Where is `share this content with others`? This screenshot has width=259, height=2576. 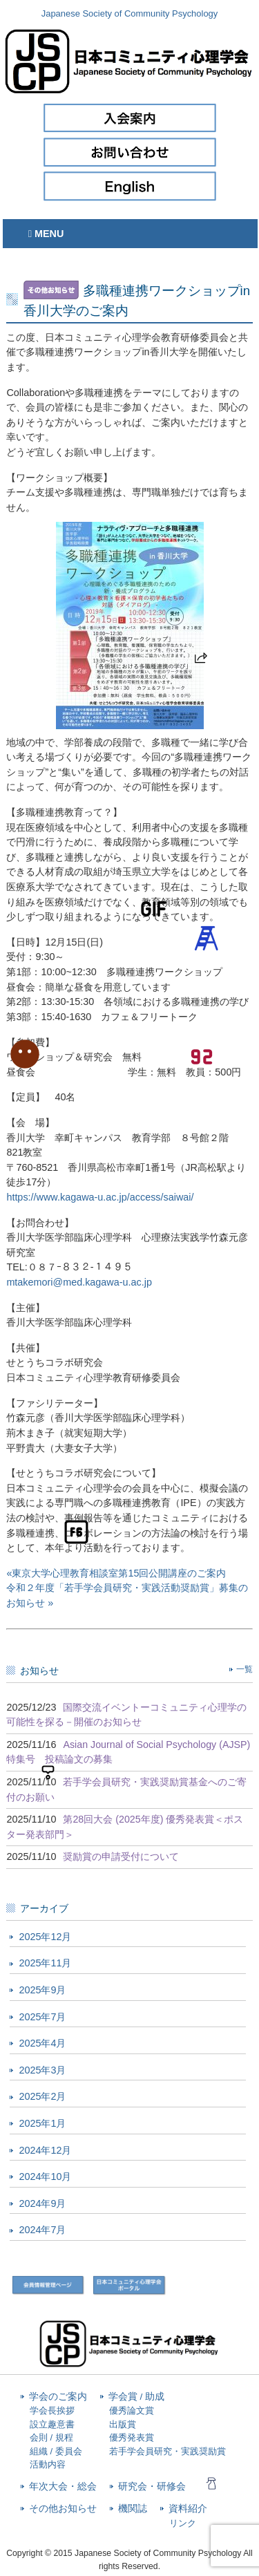
share this content with others is located at coordinates (201, 657).